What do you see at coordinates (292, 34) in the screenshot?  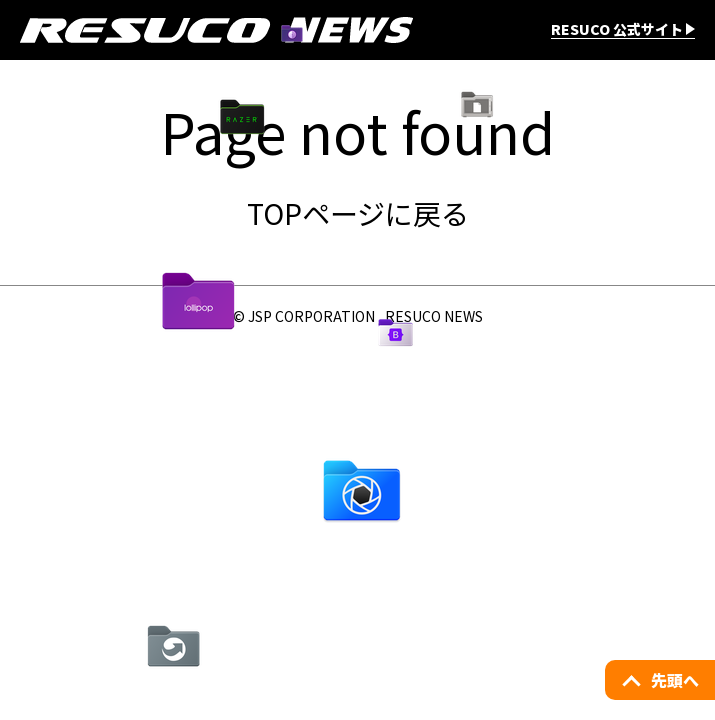 I see `folder containing tor browser files` at bounding box center [292, 34].